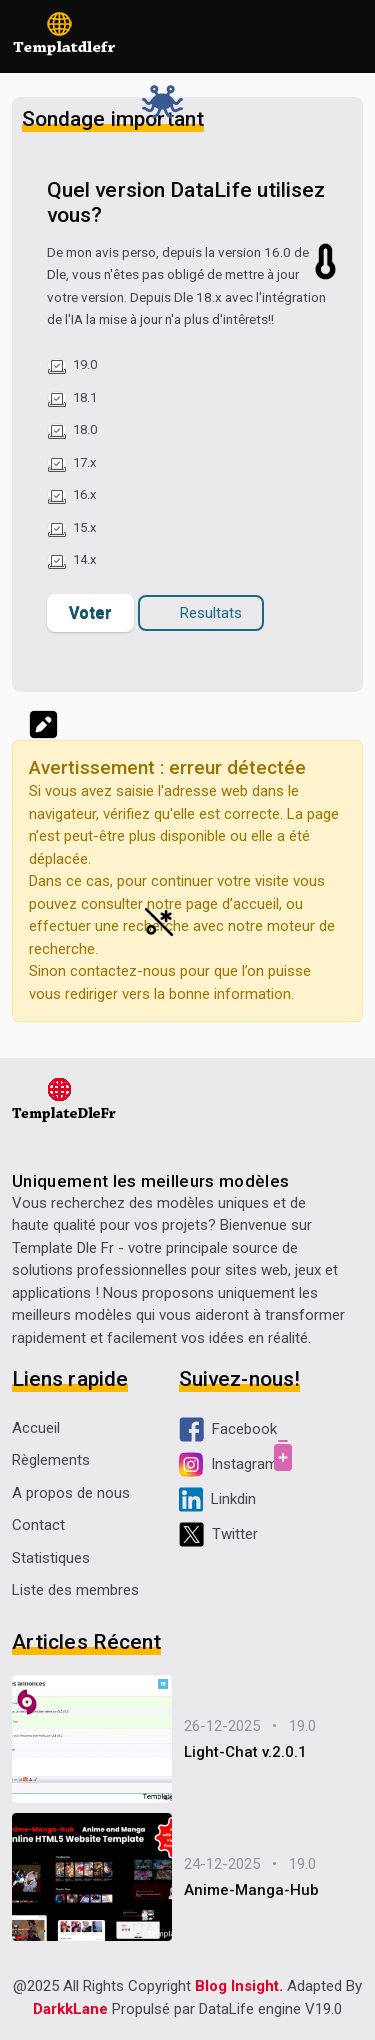  Describe the element at coordinates (43, 724) in the screenshot. I see `edit or modify content` at that location.